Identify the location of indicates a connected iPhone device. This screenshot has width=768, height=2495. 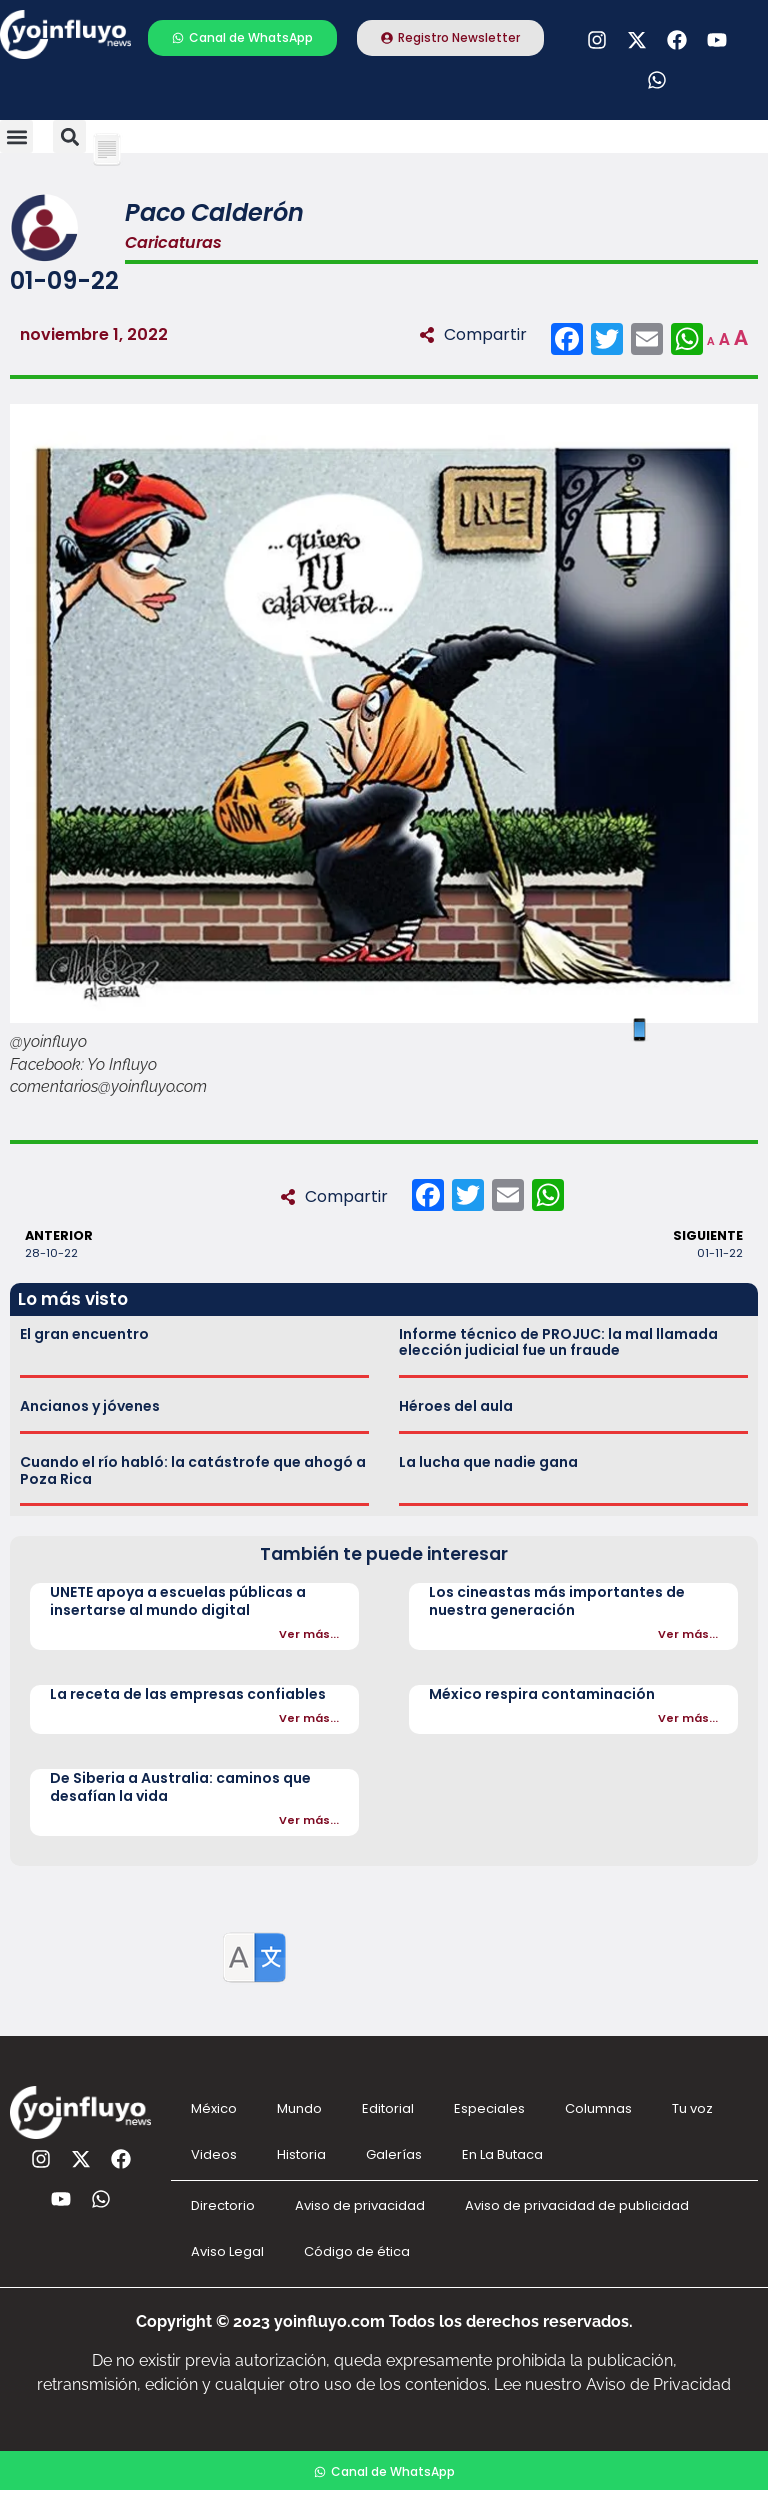
(639, 1029).